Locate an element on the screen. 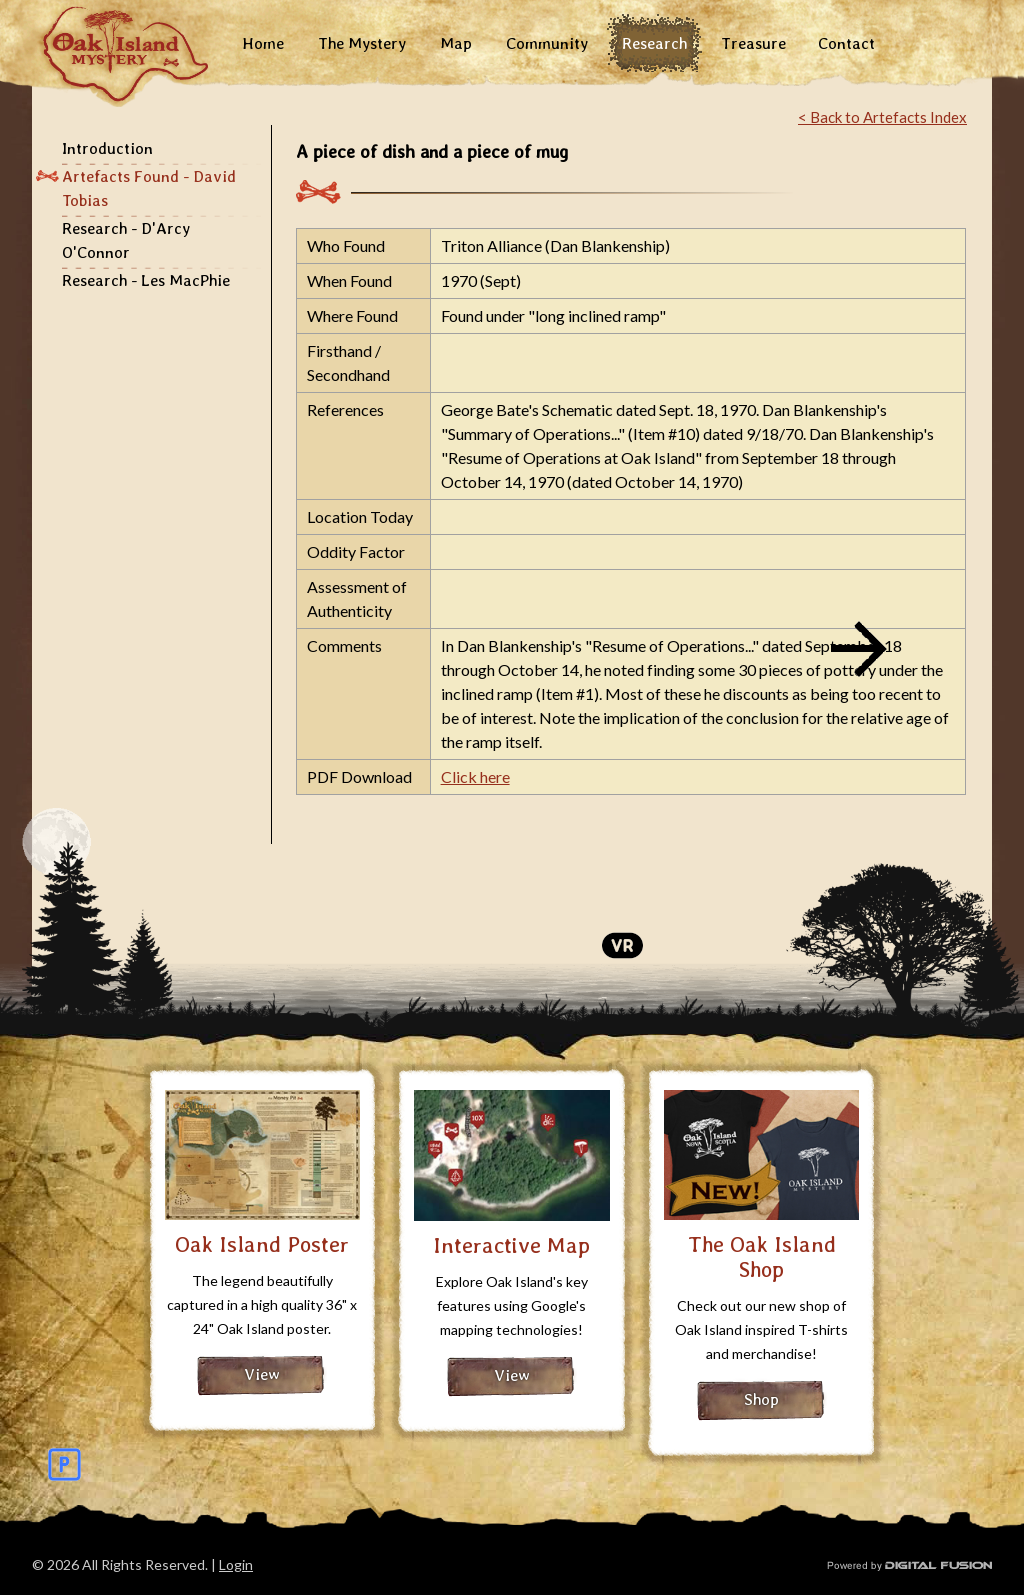 Image resolution: width=1024 pixels, height=1595 pixels. access virtual reality mode or settings is located at coordinates (622, 945).